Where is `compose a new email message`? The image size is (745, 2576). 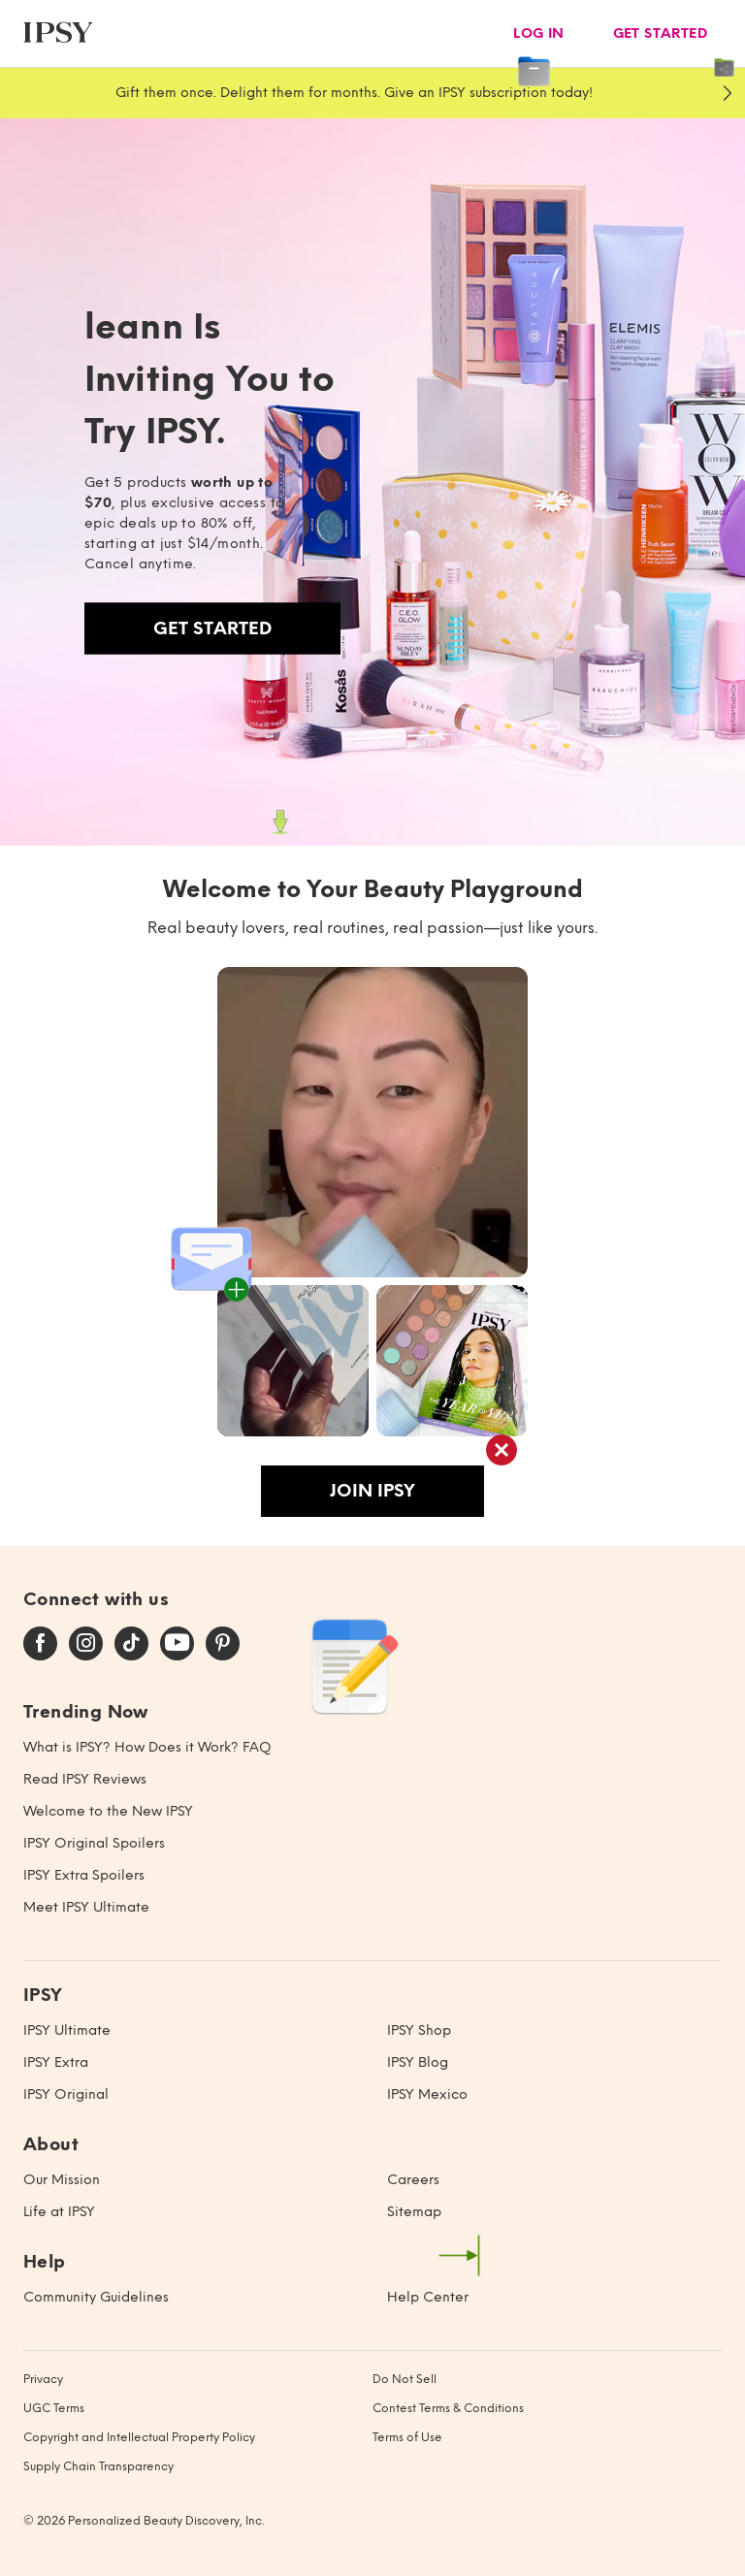 compose a new email message is located at coordinates (211, 1259).